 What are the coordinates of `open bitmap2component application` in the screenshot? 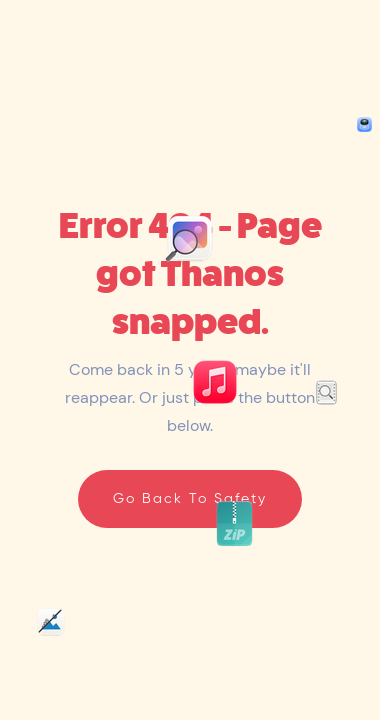 It's located at (51, 622).